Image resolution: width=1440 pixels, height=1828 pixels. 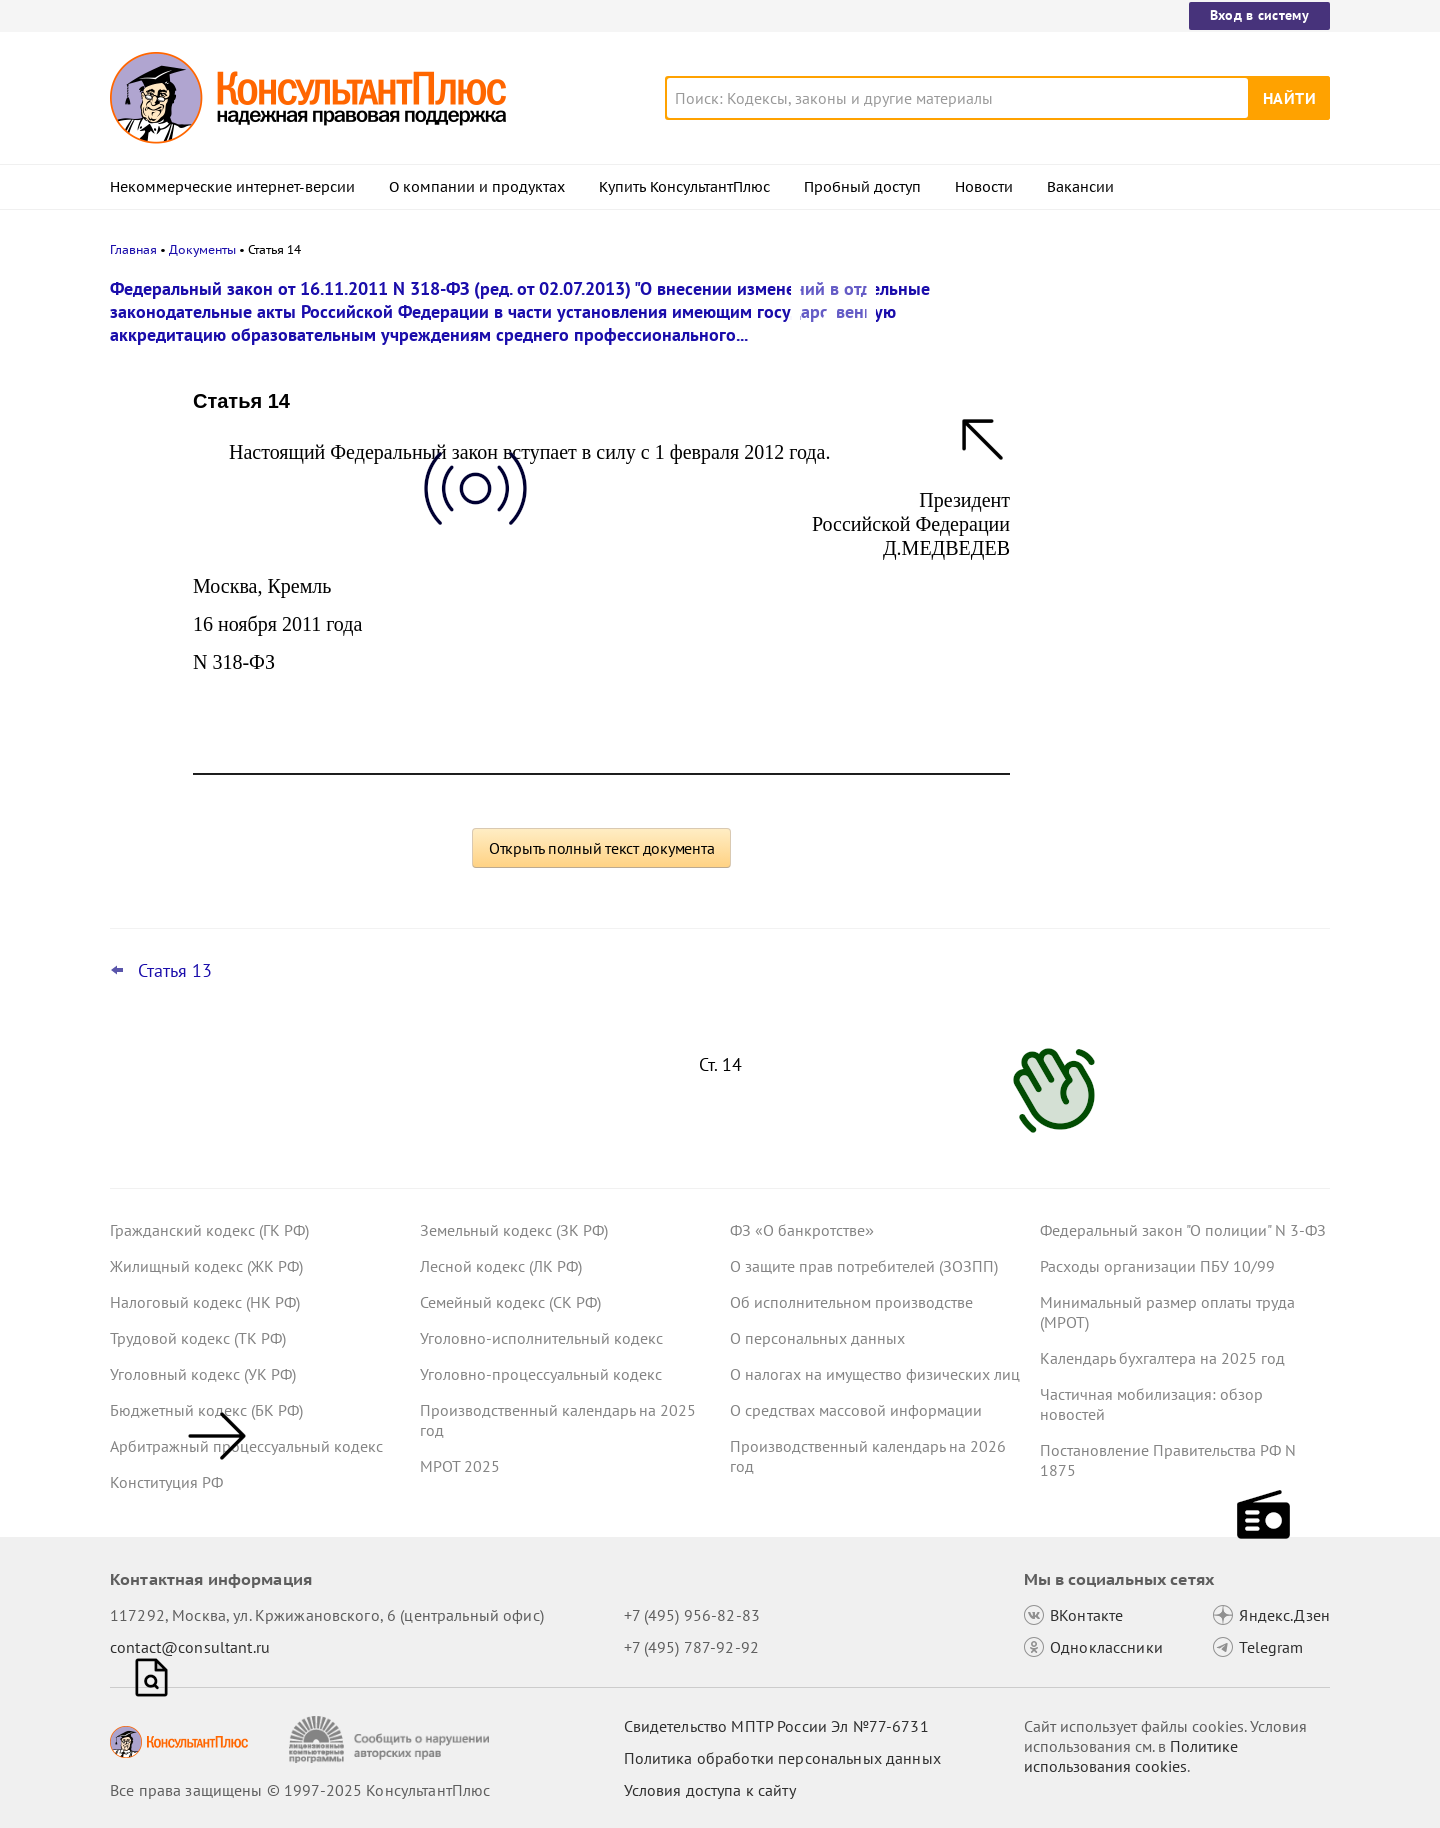 What do you see at coordinates (217, 1436) in the screenshot?
I see `navigate to the next item or screen` at bounding box center [217, 1436].